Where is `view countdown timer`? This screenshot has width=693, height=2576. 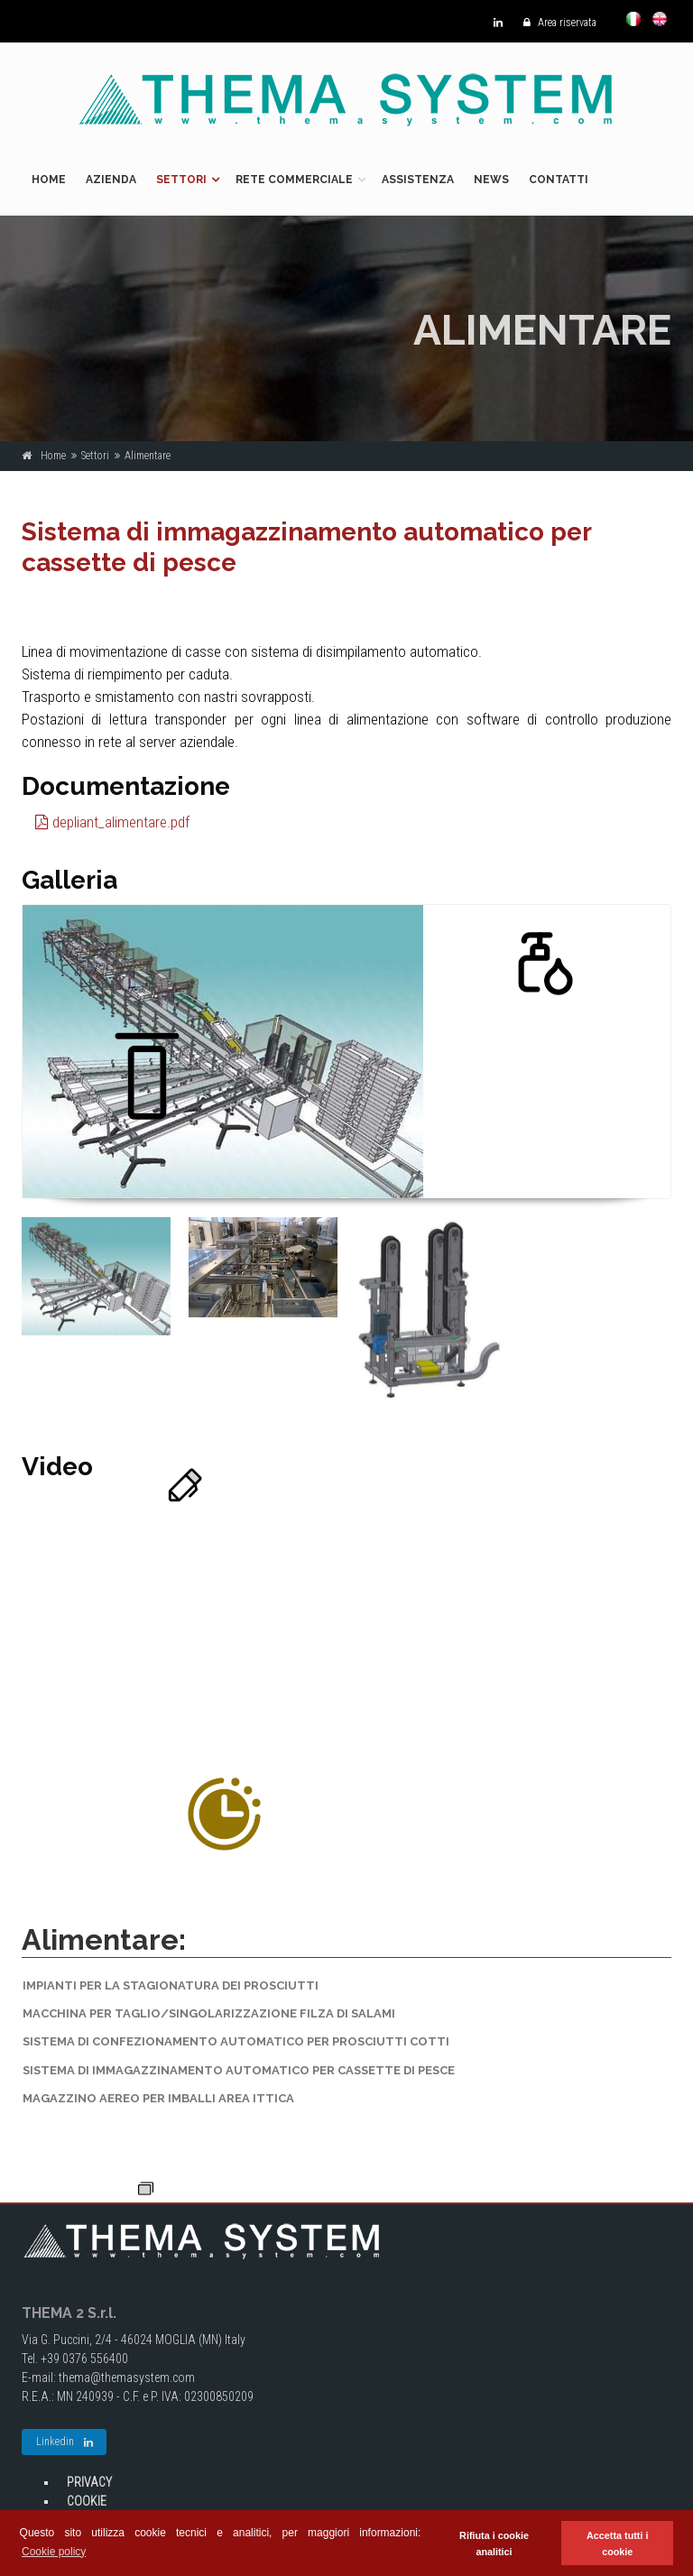
view countdown timer is located at coordinates (224, 1814).